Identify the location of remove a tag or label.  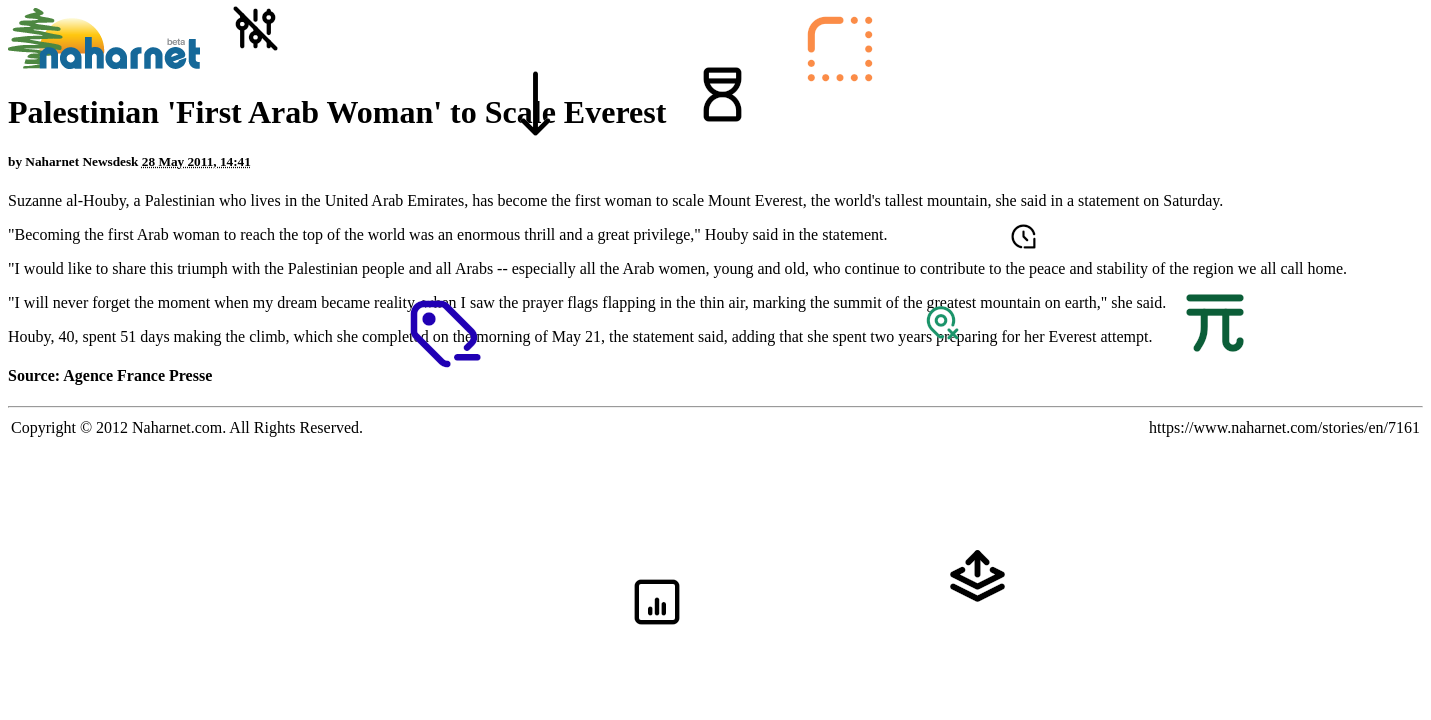
(444, 334).